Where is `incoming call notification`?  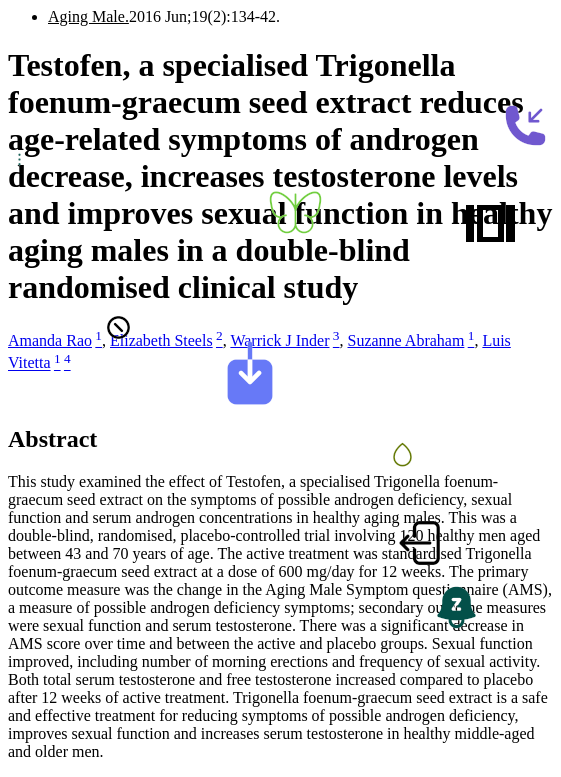
incoming call notification is located at coordinates (525, 125).